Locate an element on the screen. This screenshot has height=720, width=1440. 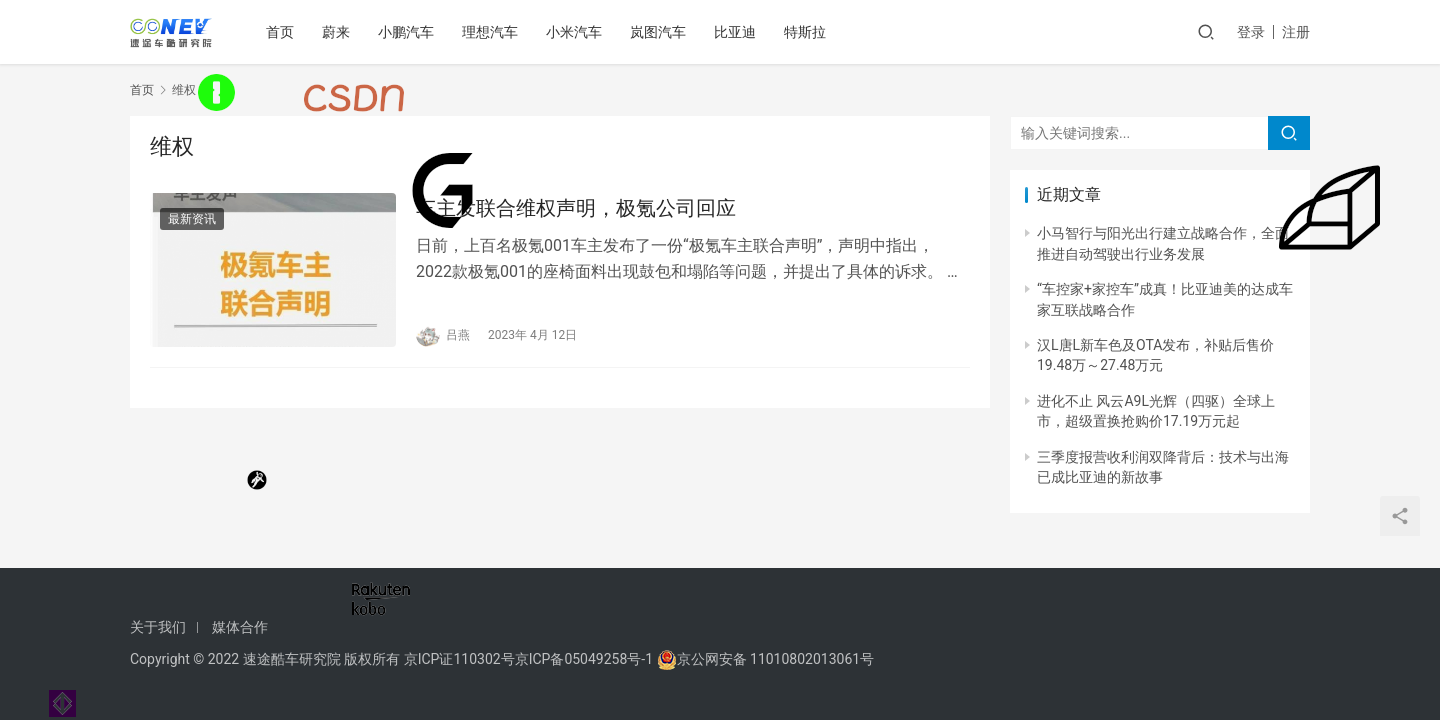
são paulo metro official app or website is located at coordinates (62, 703).